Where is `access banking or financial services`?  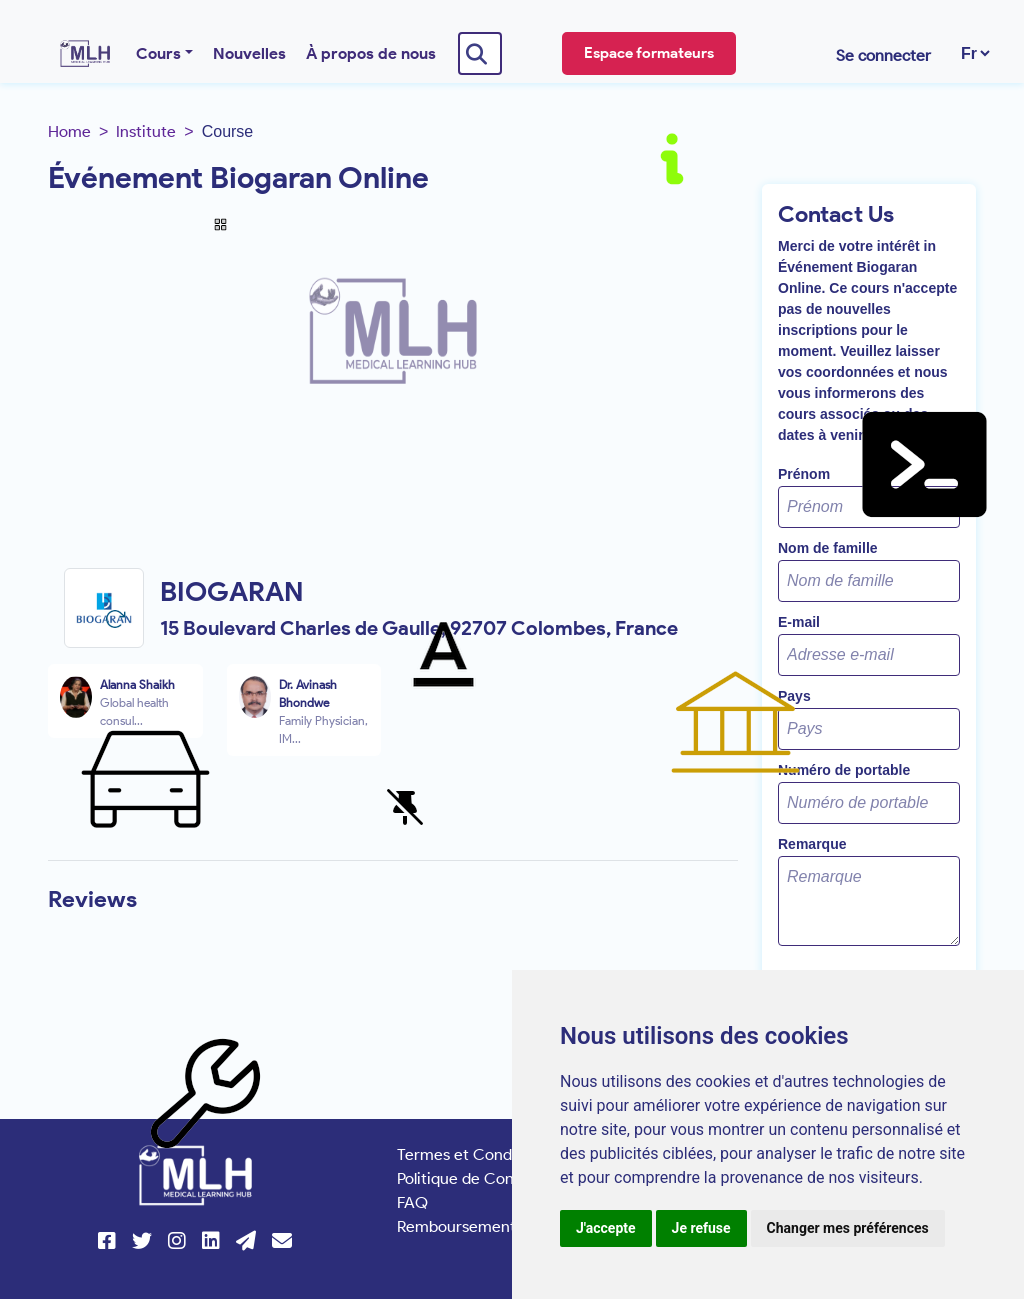 access banking or financial services is located at coordinates (735, 726).